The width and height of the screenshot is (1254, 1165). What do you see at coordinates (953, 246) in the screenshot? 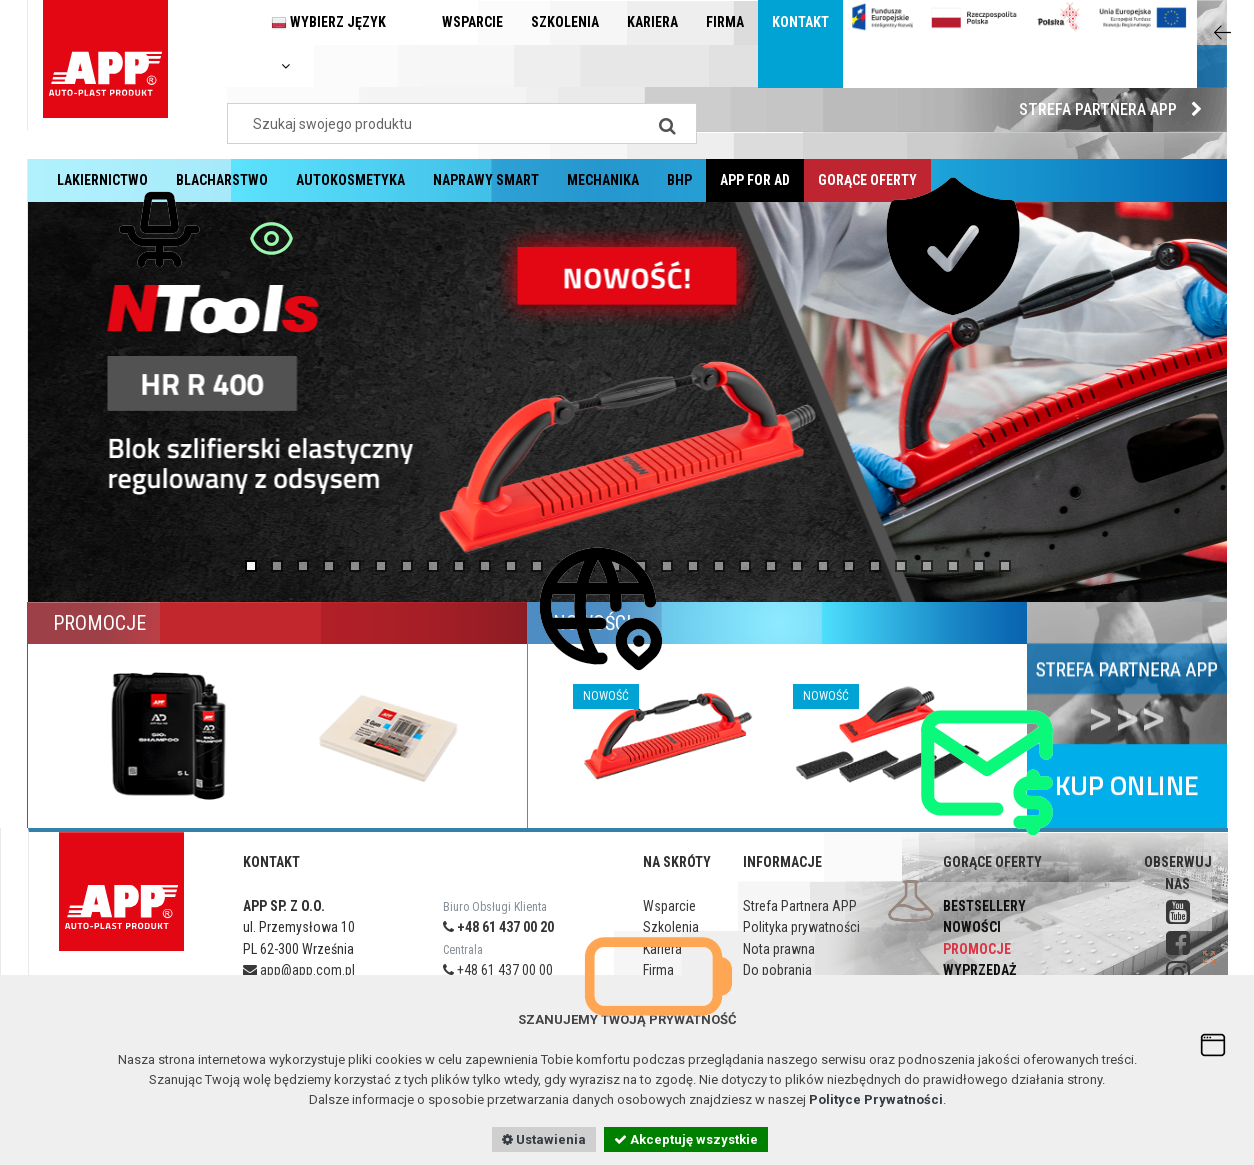
I see `indicates verified or secure status` at bounding box center [953, 246].